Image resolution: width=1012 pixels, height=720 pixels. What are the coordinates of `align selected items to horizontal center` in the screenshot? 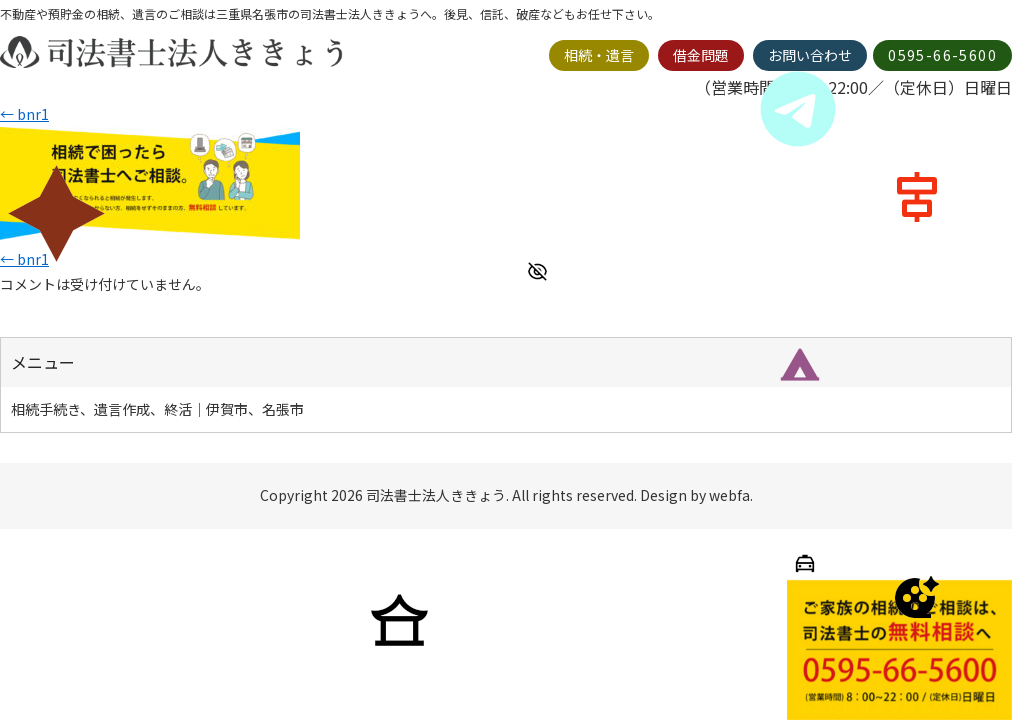 It's located at (917, 197).